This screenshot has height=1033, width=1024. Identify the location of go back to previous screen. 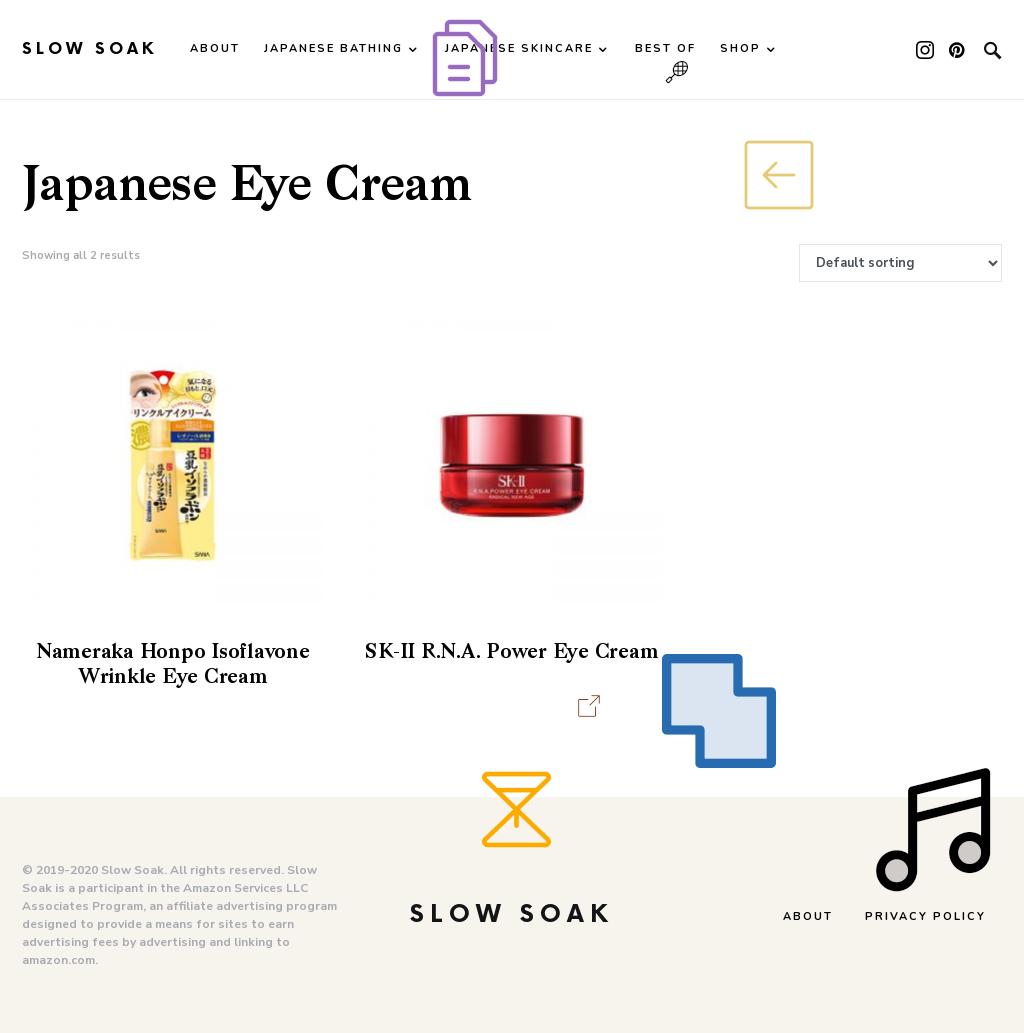
(779, 175).